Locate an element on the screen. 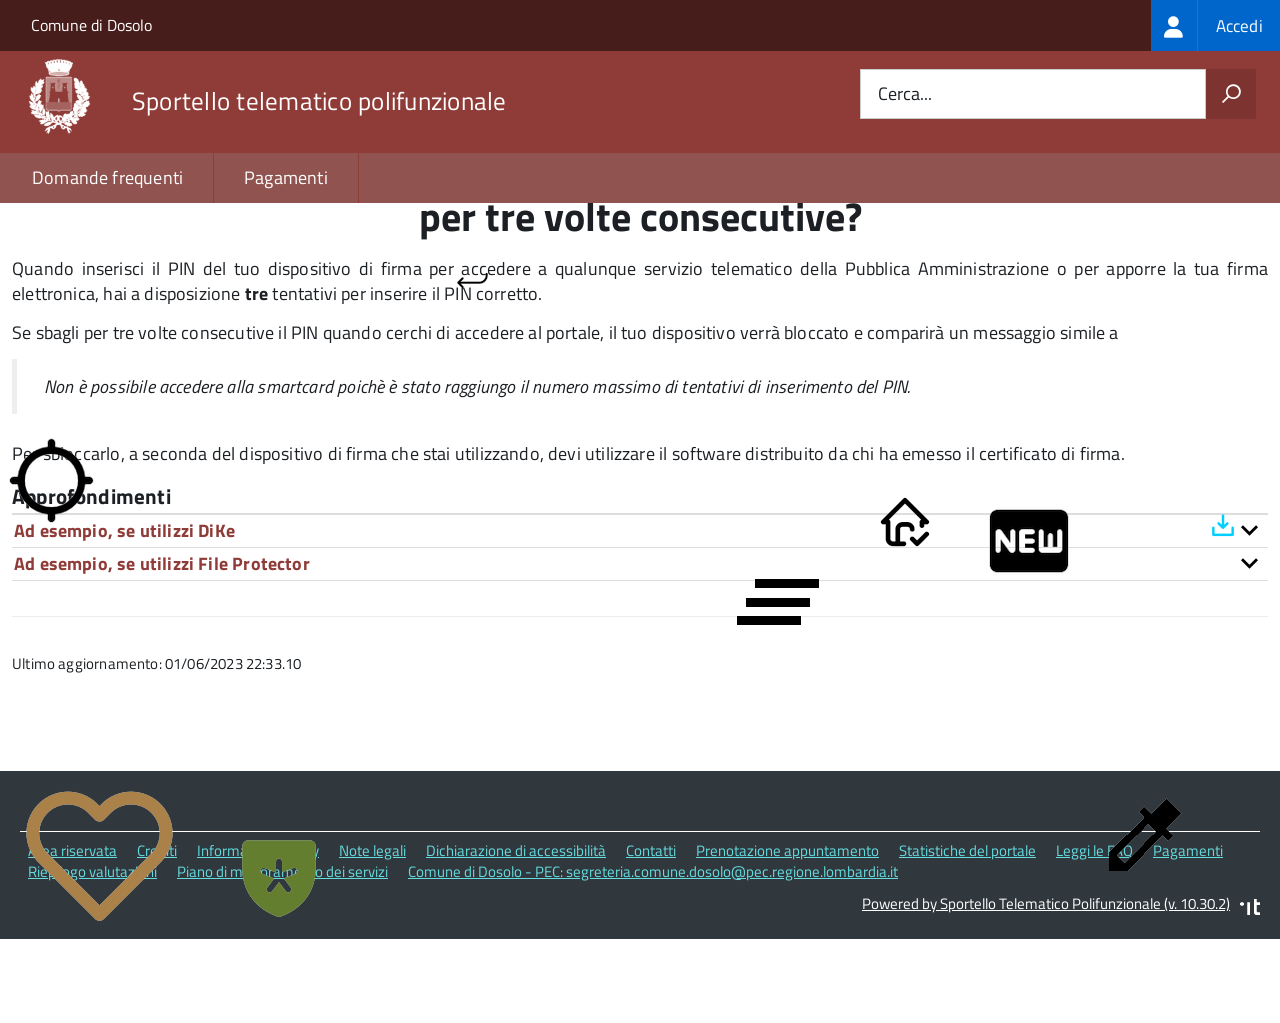 This screenshot has height=1023, width=1280. clear all notifications or messages is located at coordinates (778, 602).